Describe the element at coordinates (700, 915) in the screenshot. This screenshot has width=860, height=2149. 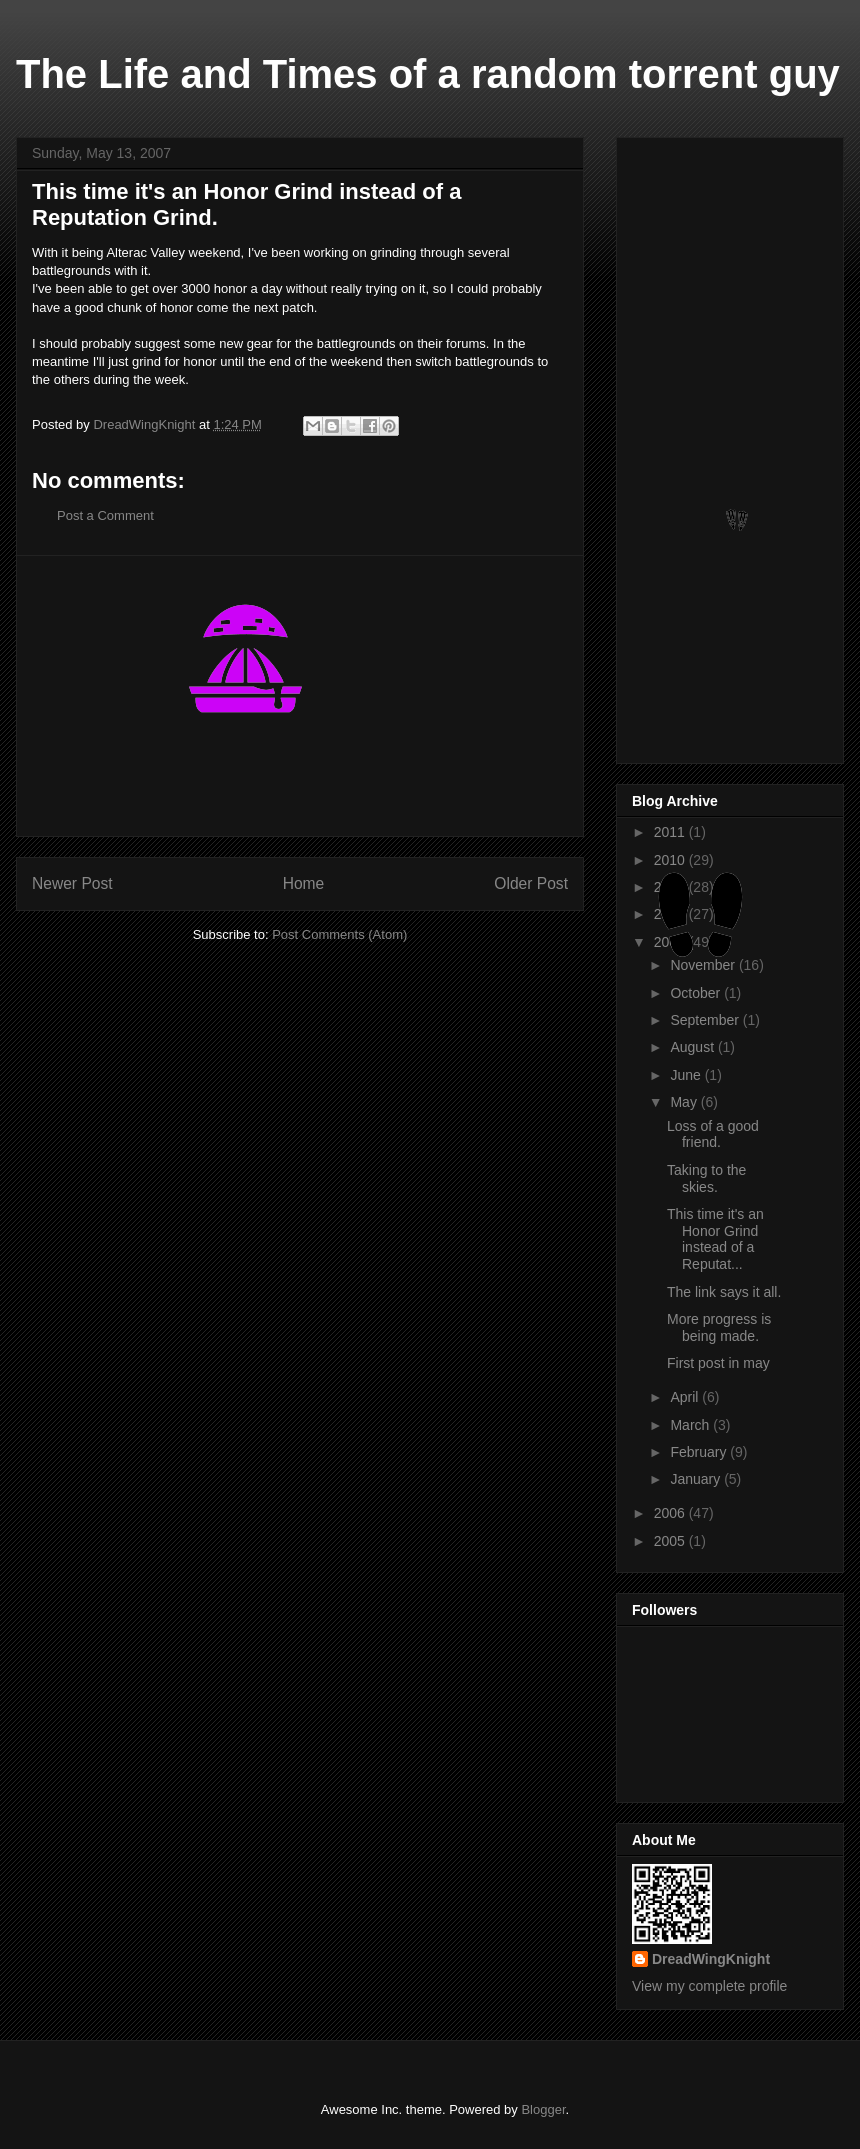
I see `view walking directions or route history` at that location.